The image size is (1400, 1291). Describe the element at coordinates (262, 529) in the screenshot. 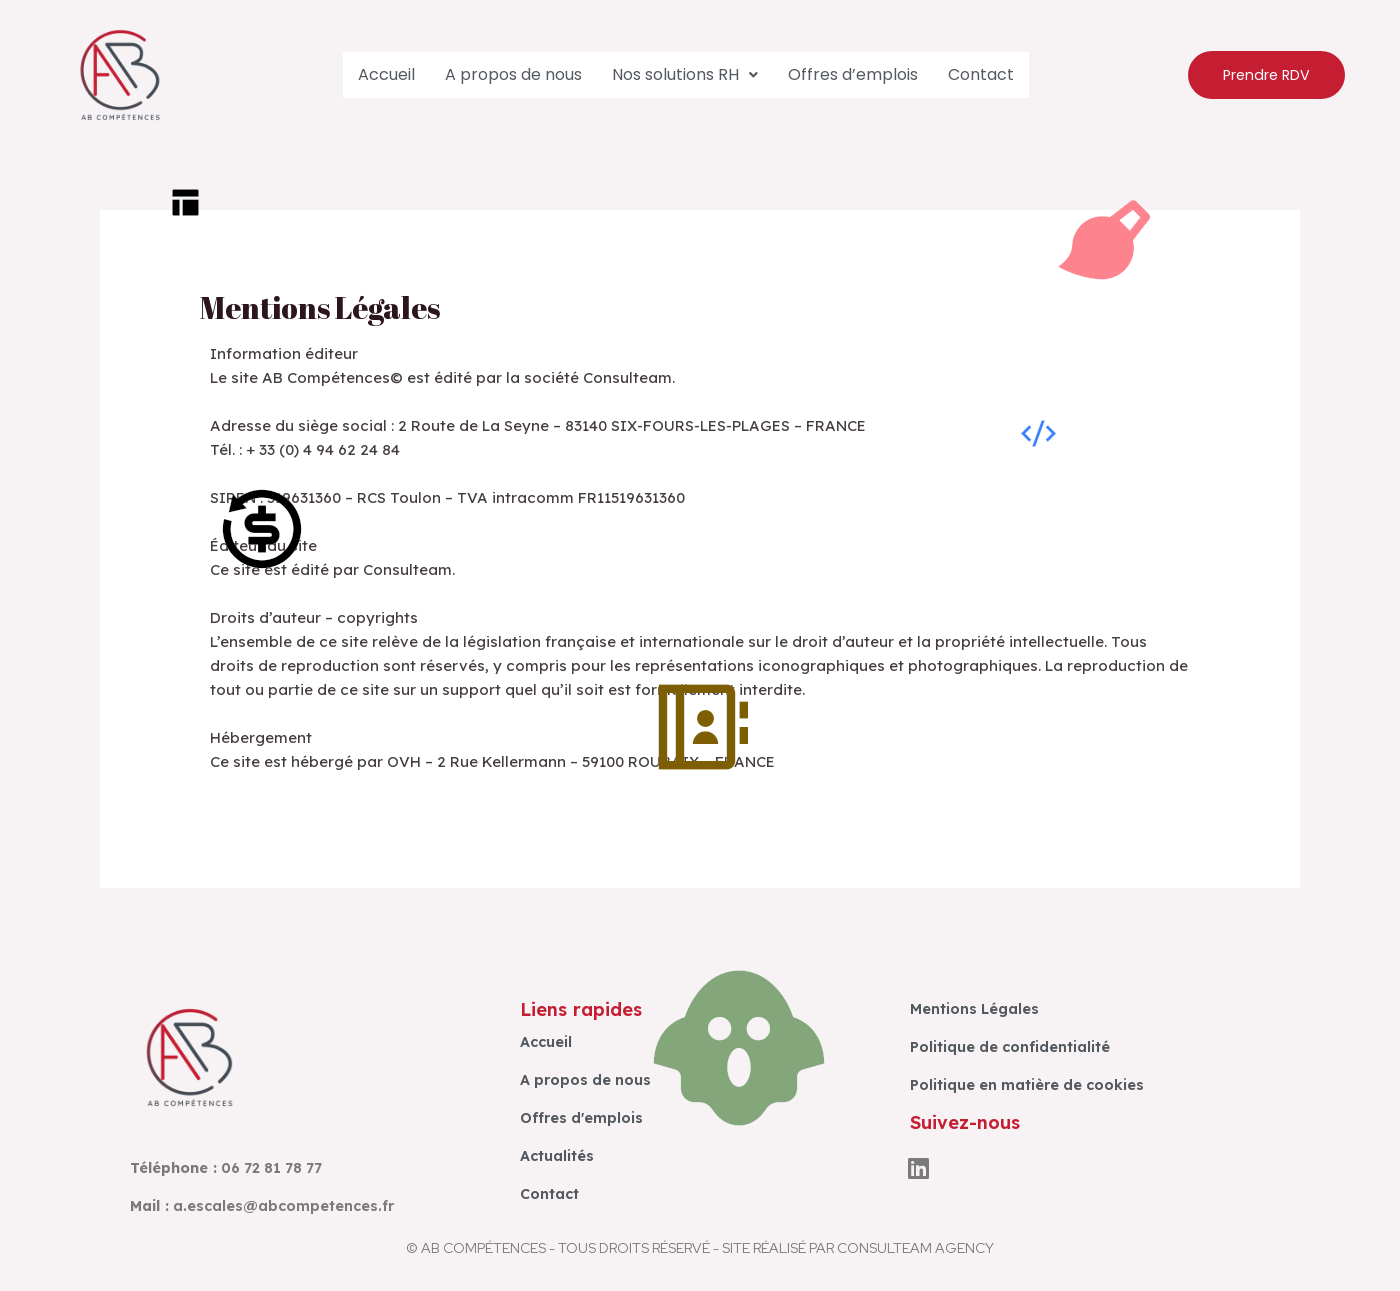

I see `request a refund for a purchase` at that location.